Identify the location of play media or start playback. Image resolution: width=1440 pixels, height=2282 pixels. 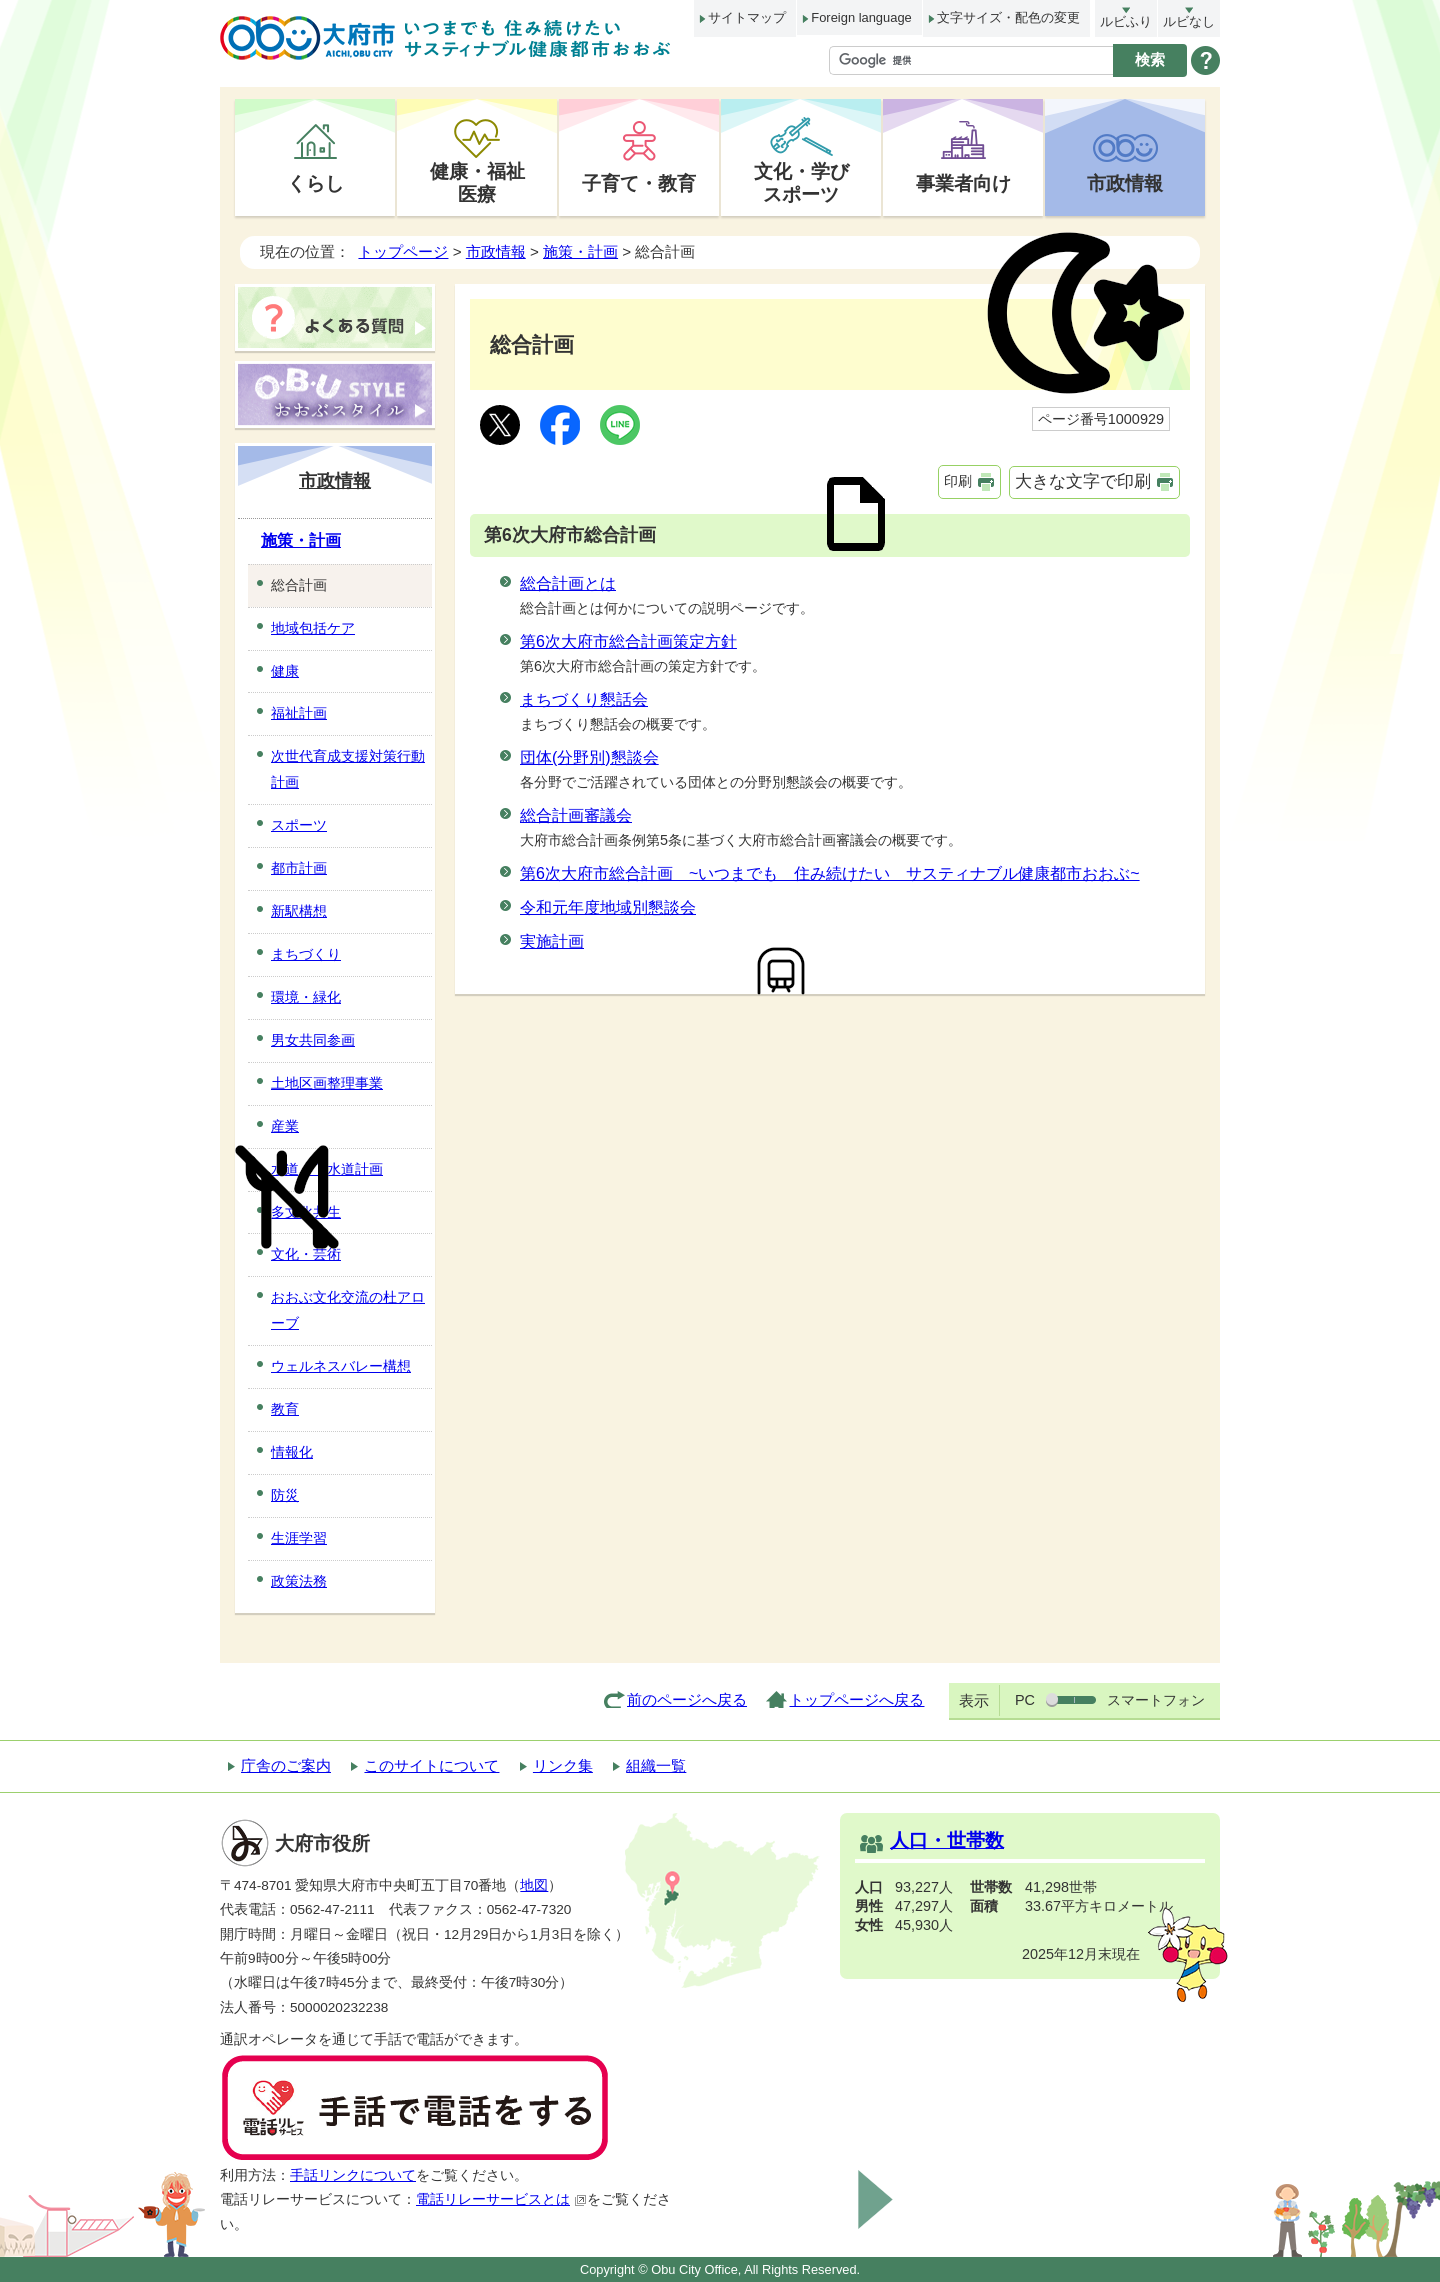
(875, 2199).